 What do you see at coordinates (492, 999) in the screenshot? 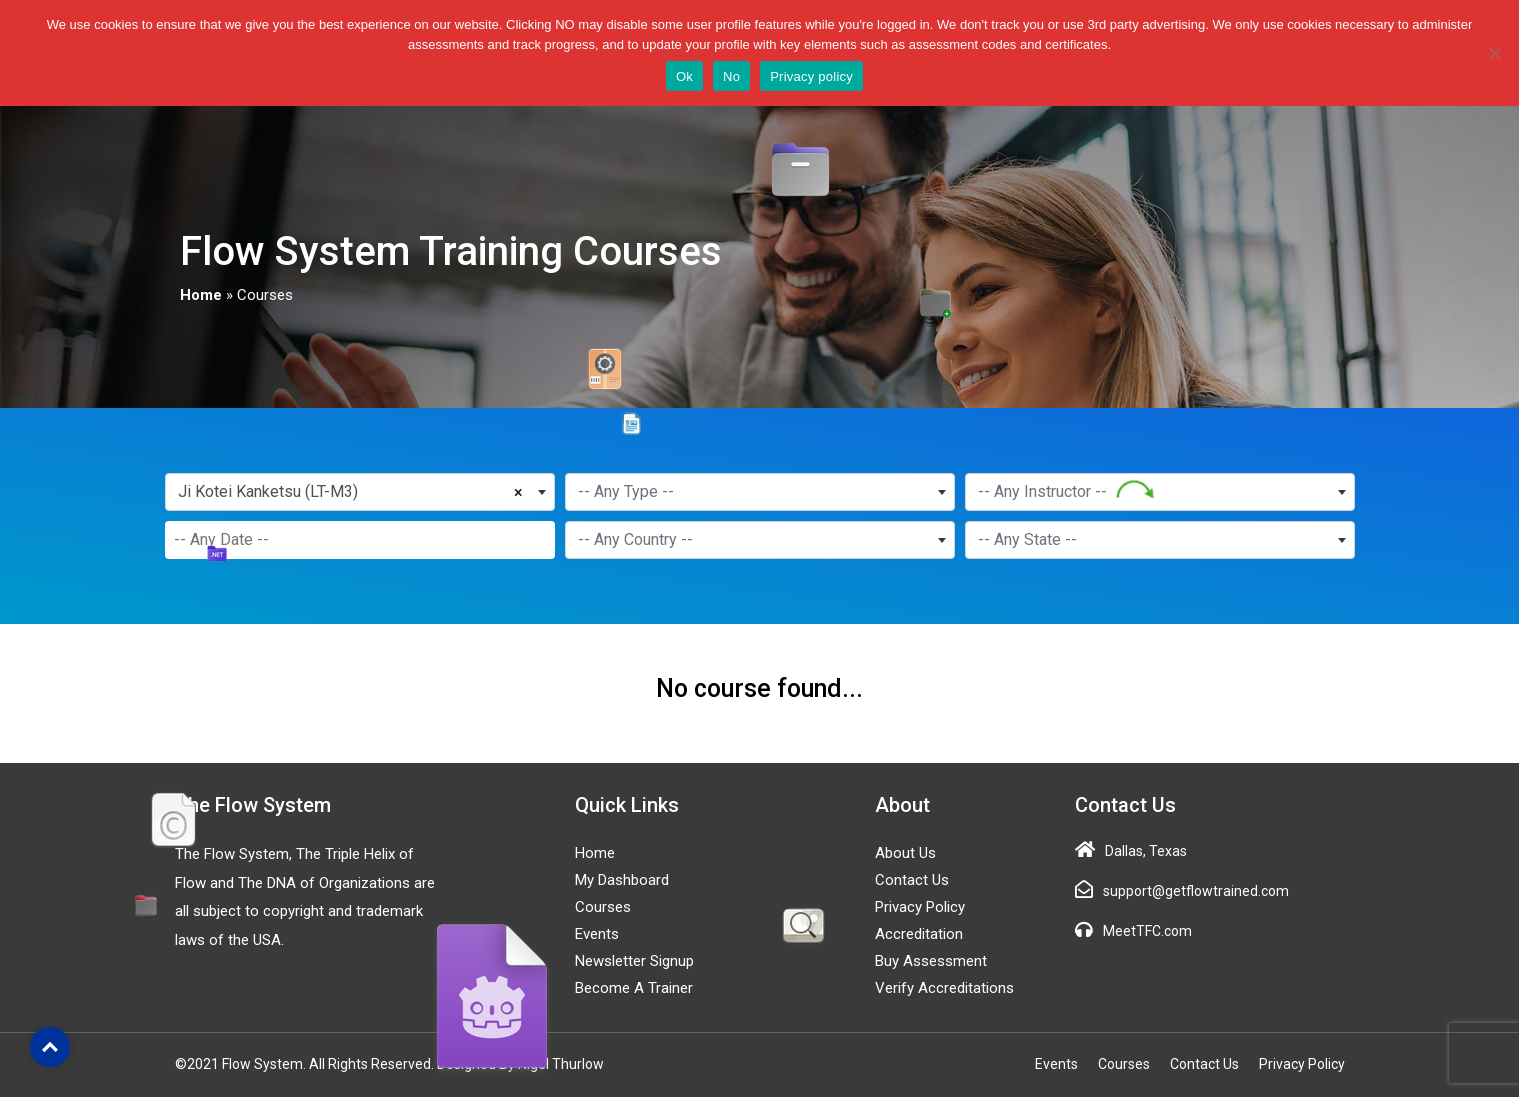
I see `a godot game engine scene file` at bounding box center [492, 999].